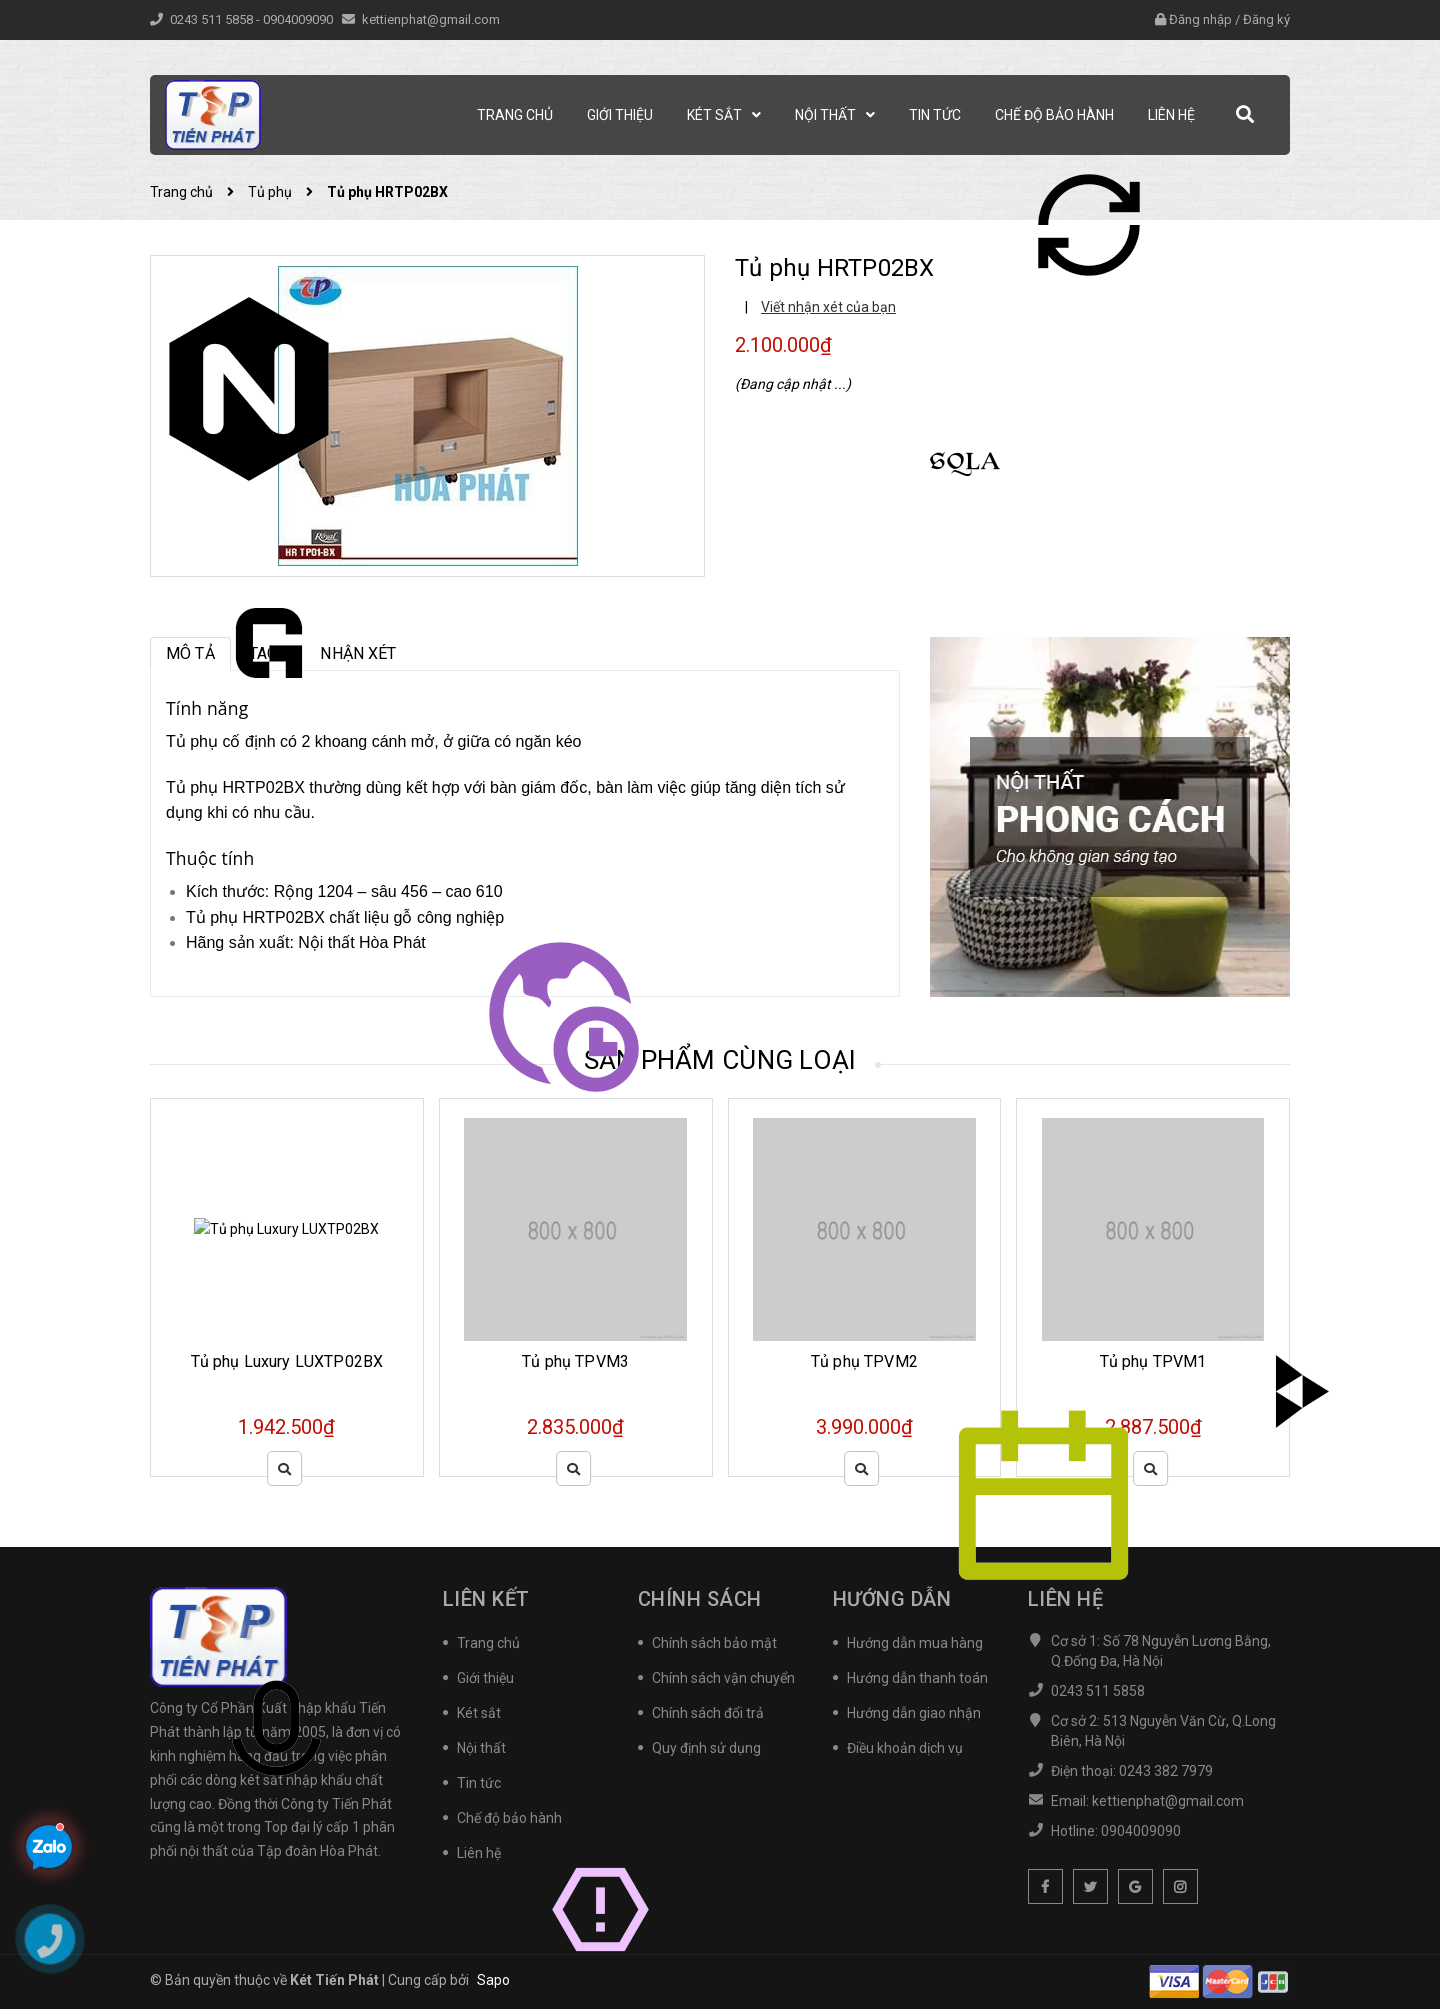 This screenshot has height=2009, width=1440. What do you see at coordinates (560, 1013) in the screenshot?
I see `view or change time zone settings` at bounding box center [560, 1013].